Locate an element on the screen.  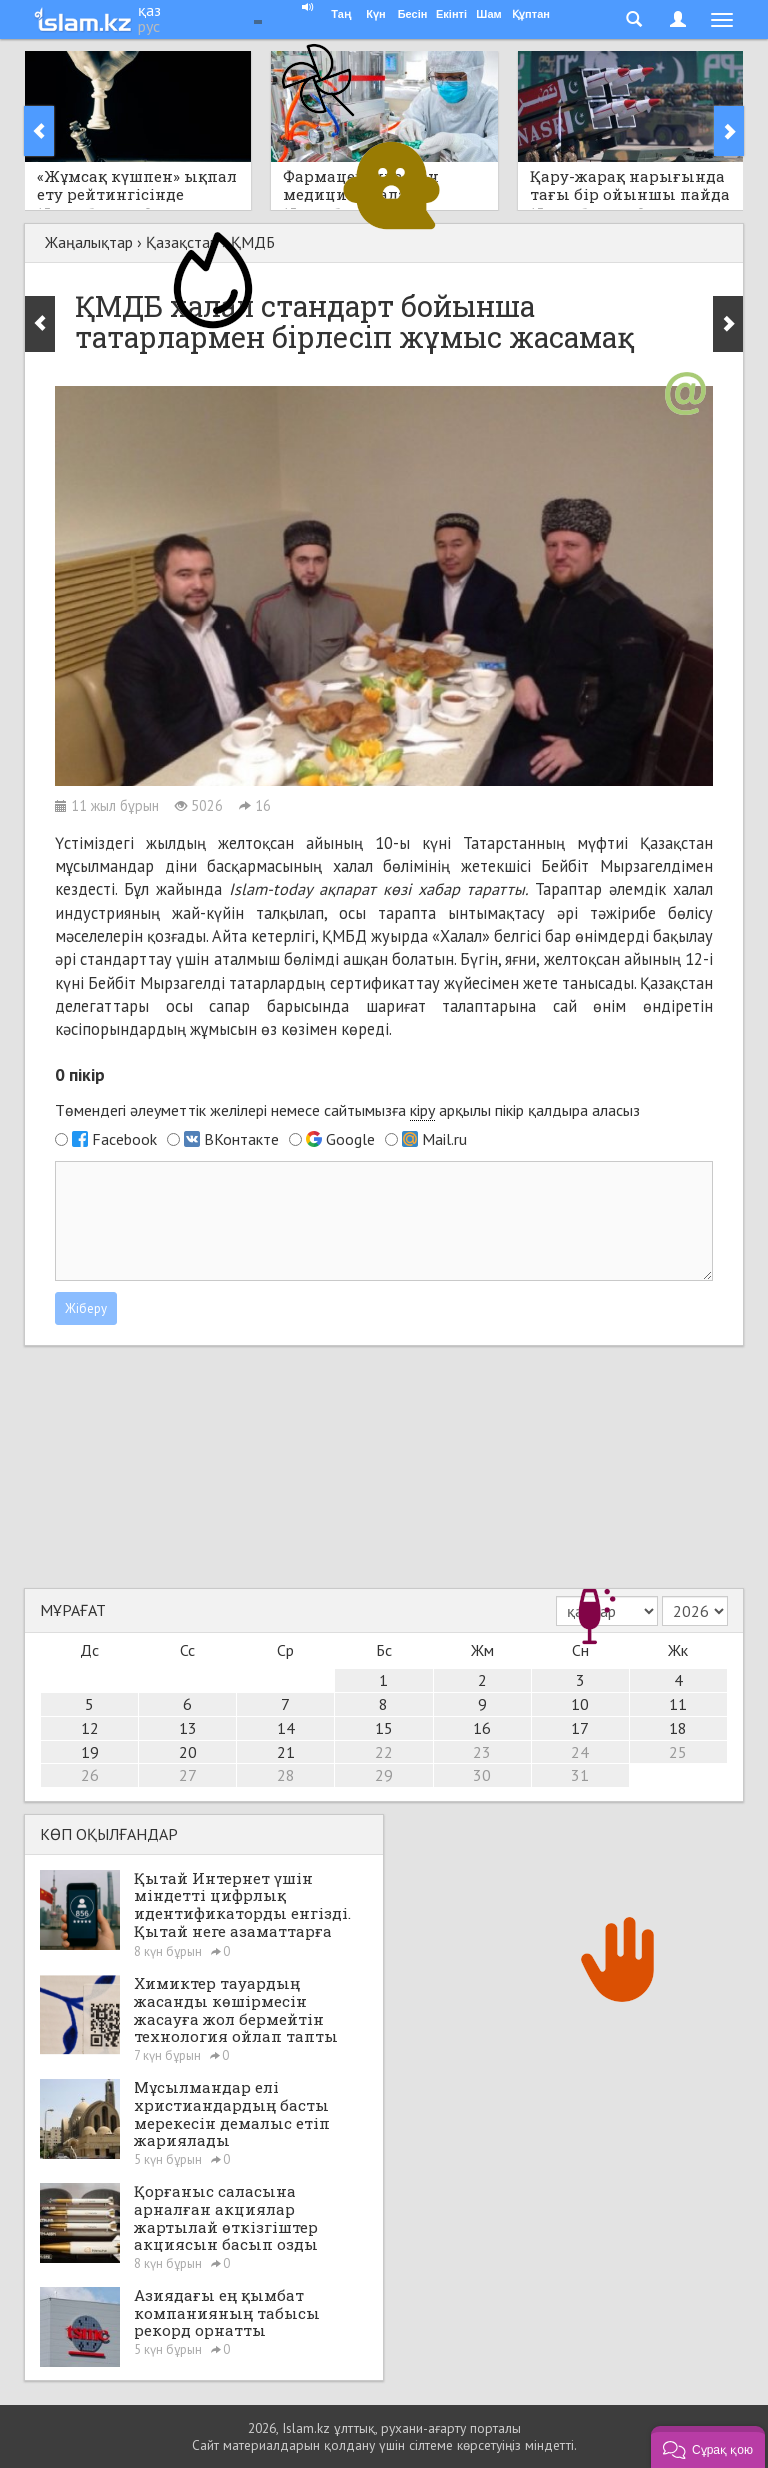
mention a user in chat is located at coordinates (685, 393).